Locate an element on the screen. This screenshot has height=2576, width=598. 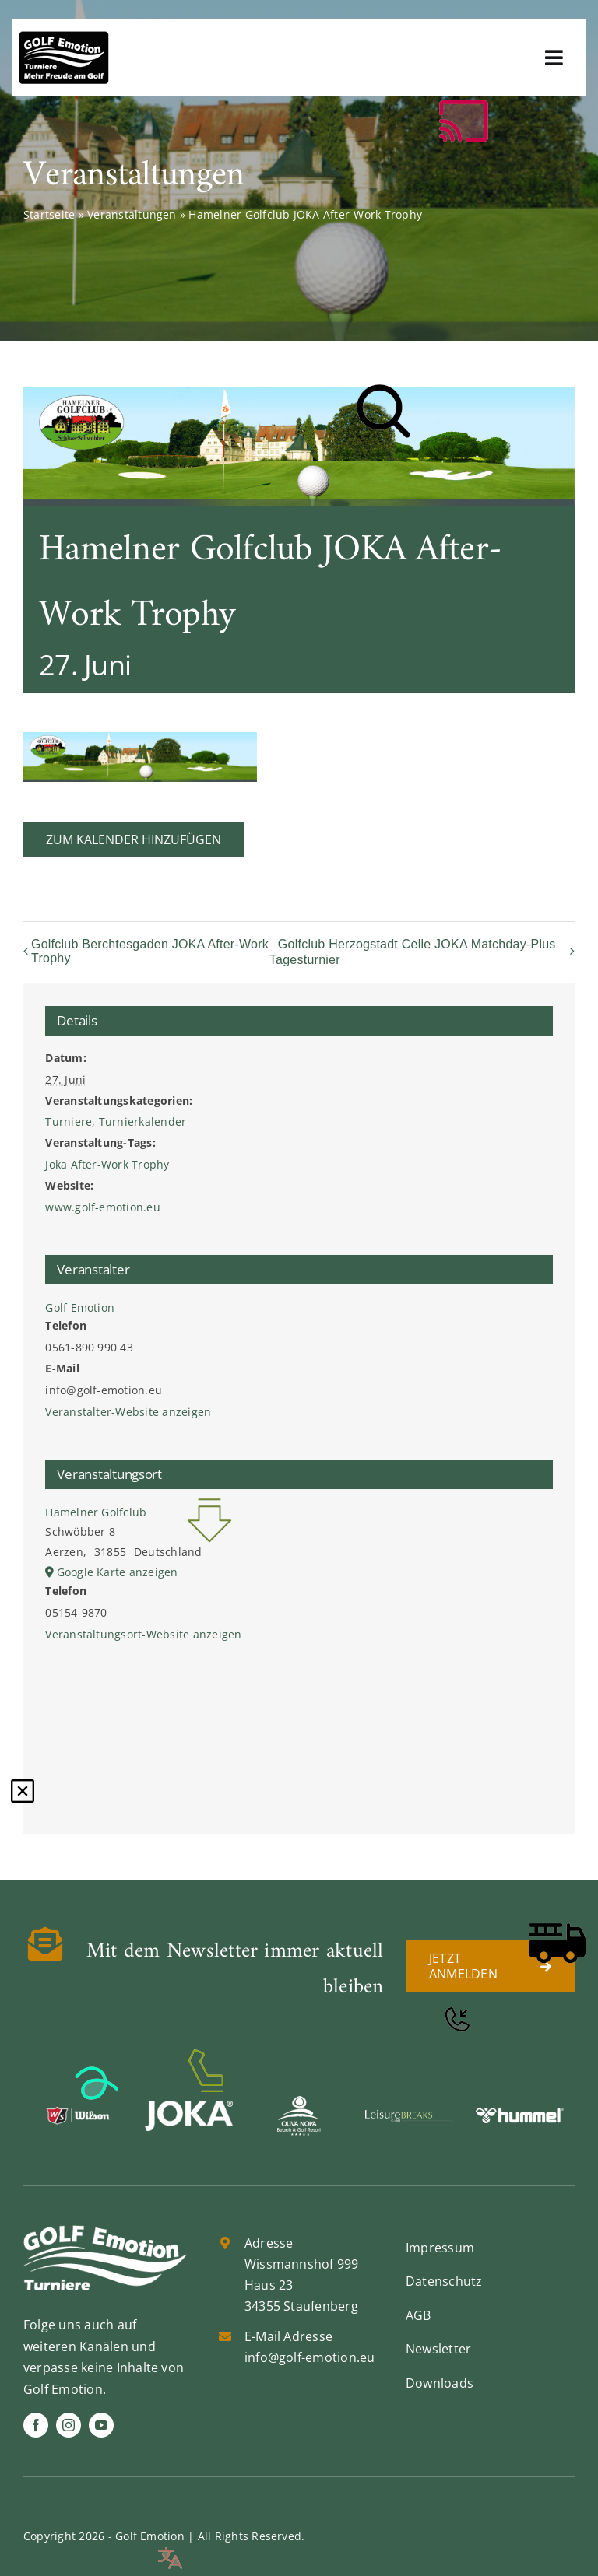
search for content or items is located at coordinates (383, 411).